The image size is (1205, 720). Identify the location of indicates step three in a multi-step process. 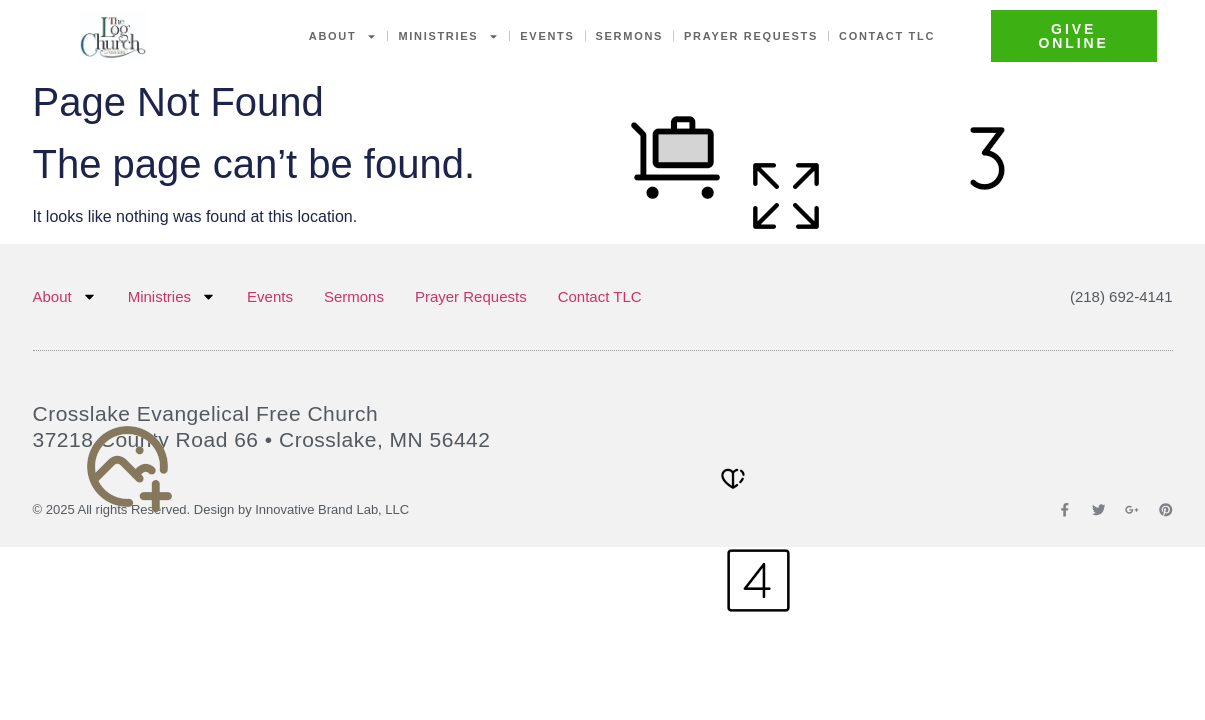
(987, 158).